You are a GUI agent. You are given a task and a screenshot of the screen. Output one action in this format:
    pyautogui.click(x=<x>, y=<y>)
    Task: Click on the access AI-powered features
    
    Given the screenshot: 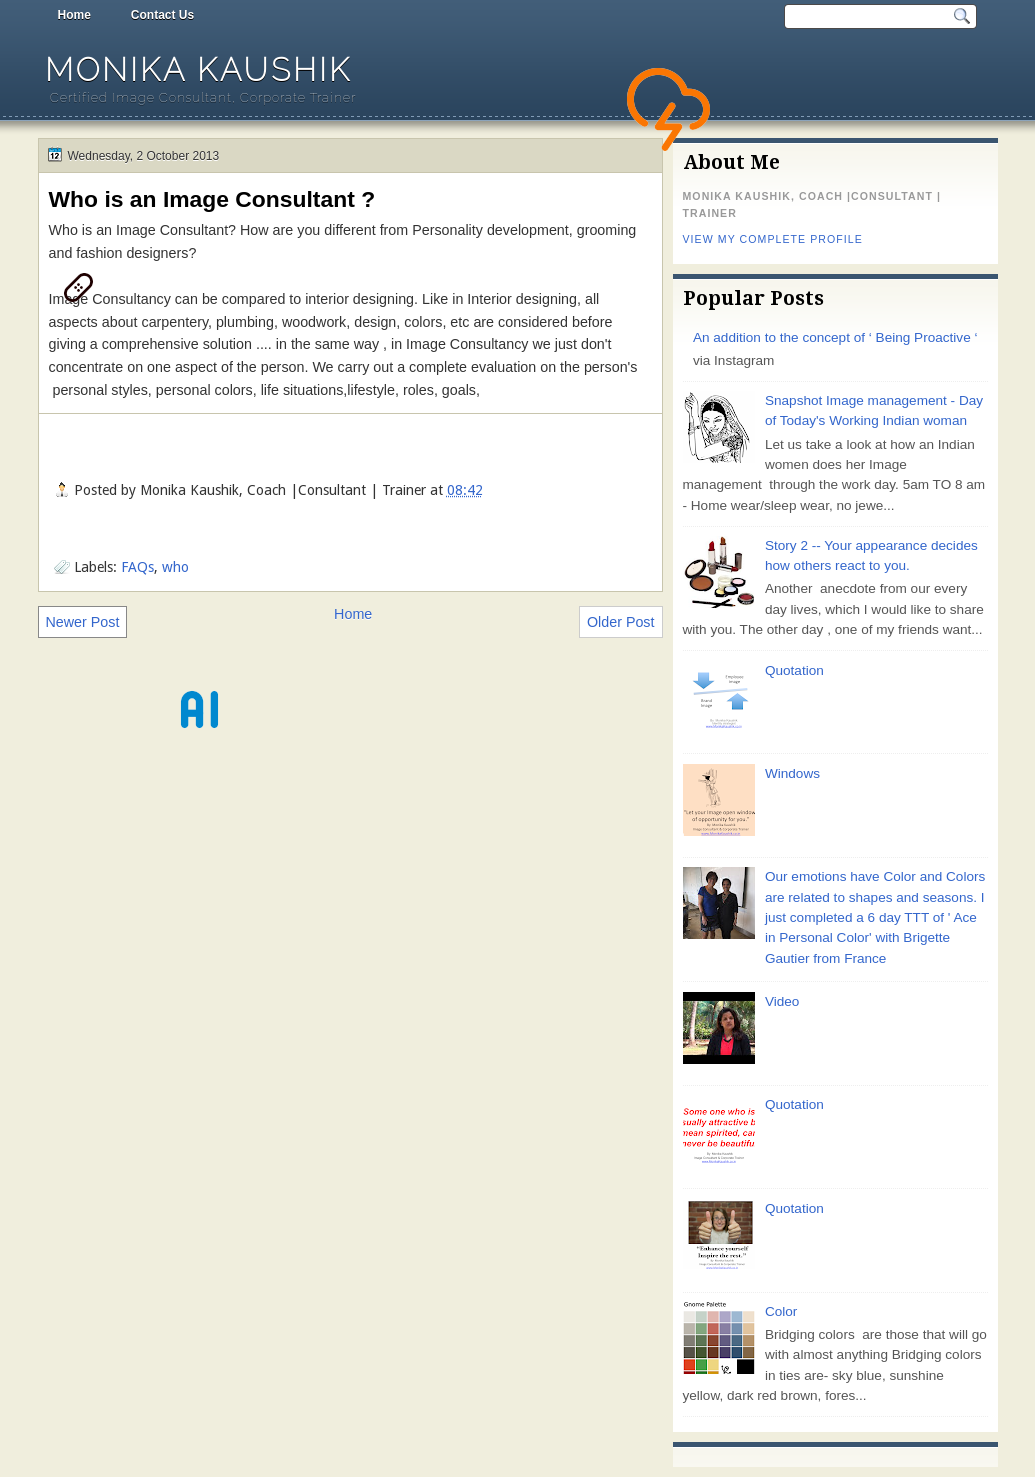 What is the action you would take?
    pyautogui.click(x=199, y=709)
    